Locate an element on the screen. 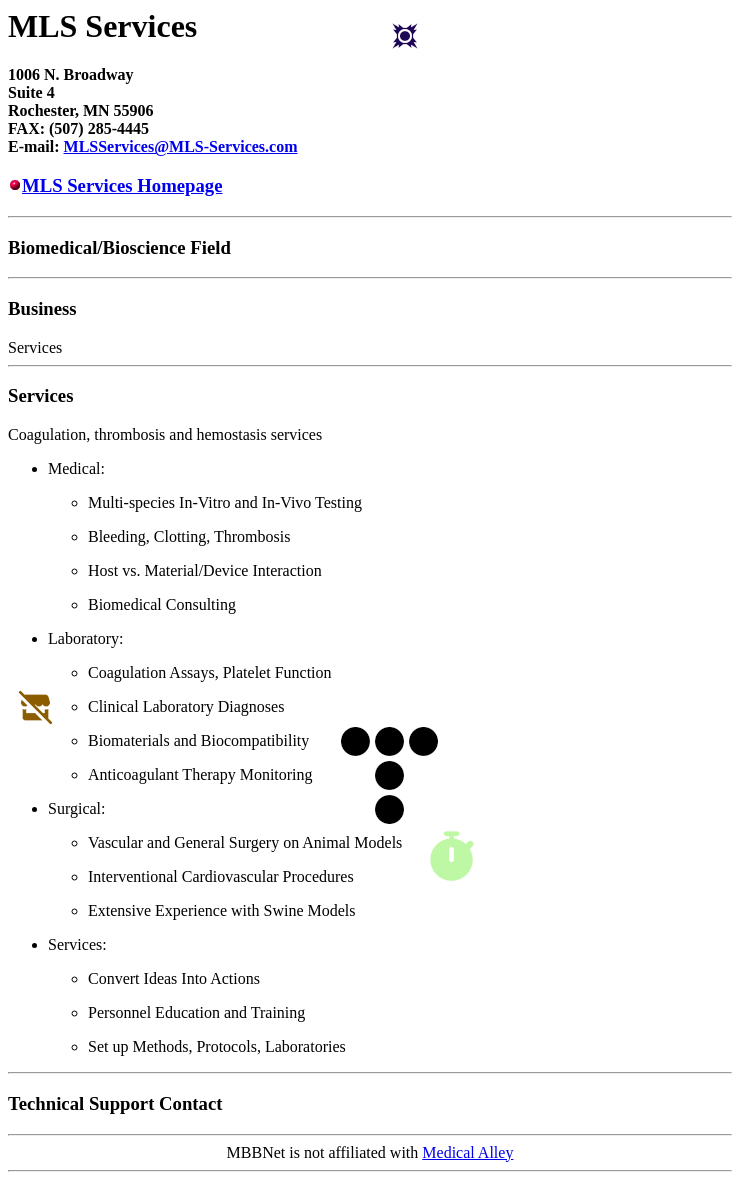  start or stop a timer is located at coordinates (451, 856).